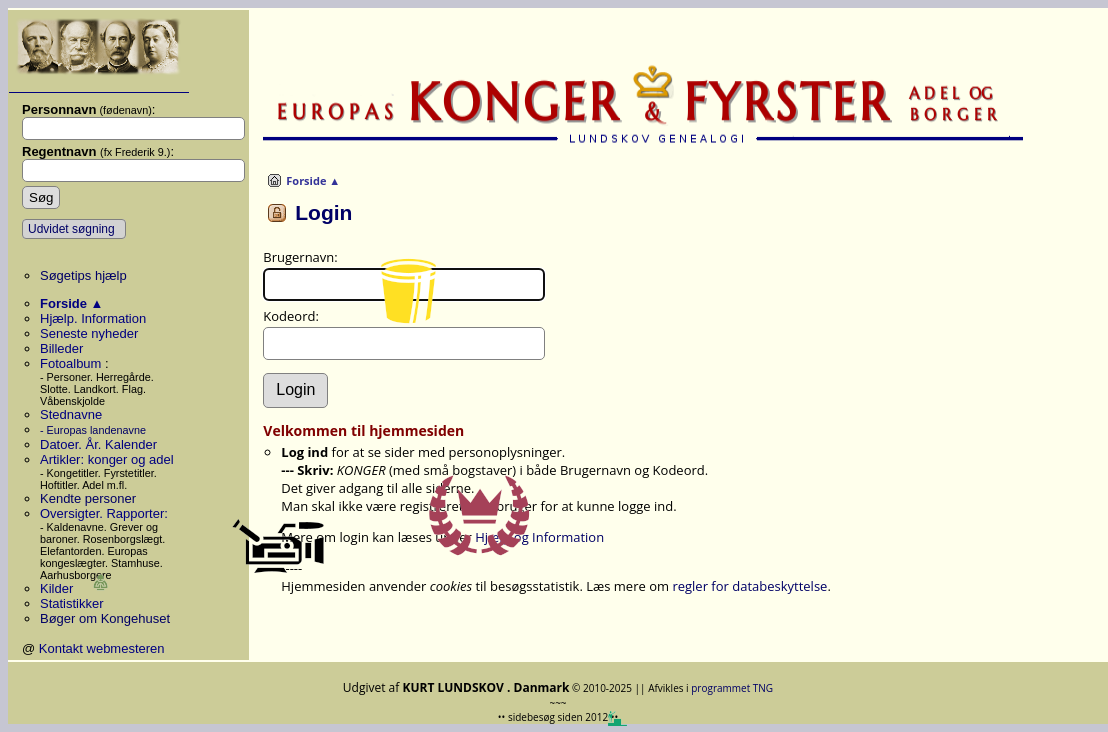  Describe the element at coordinates (479, 514) in the screenshot. I see `view achievements or awards` at that location.